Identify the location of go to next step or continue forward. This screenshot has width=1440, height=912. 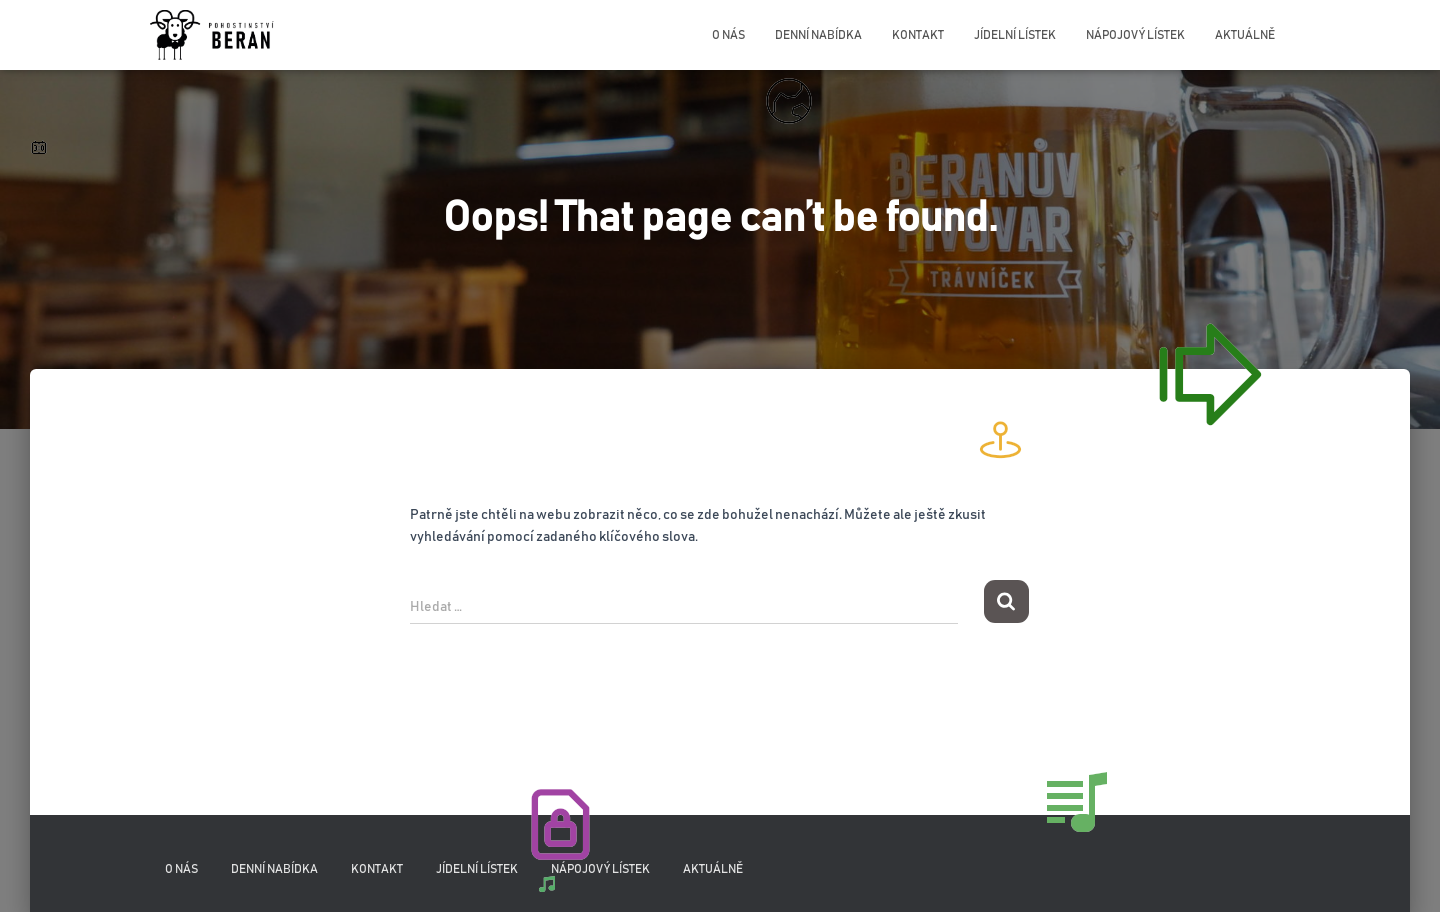
(1206, 374).